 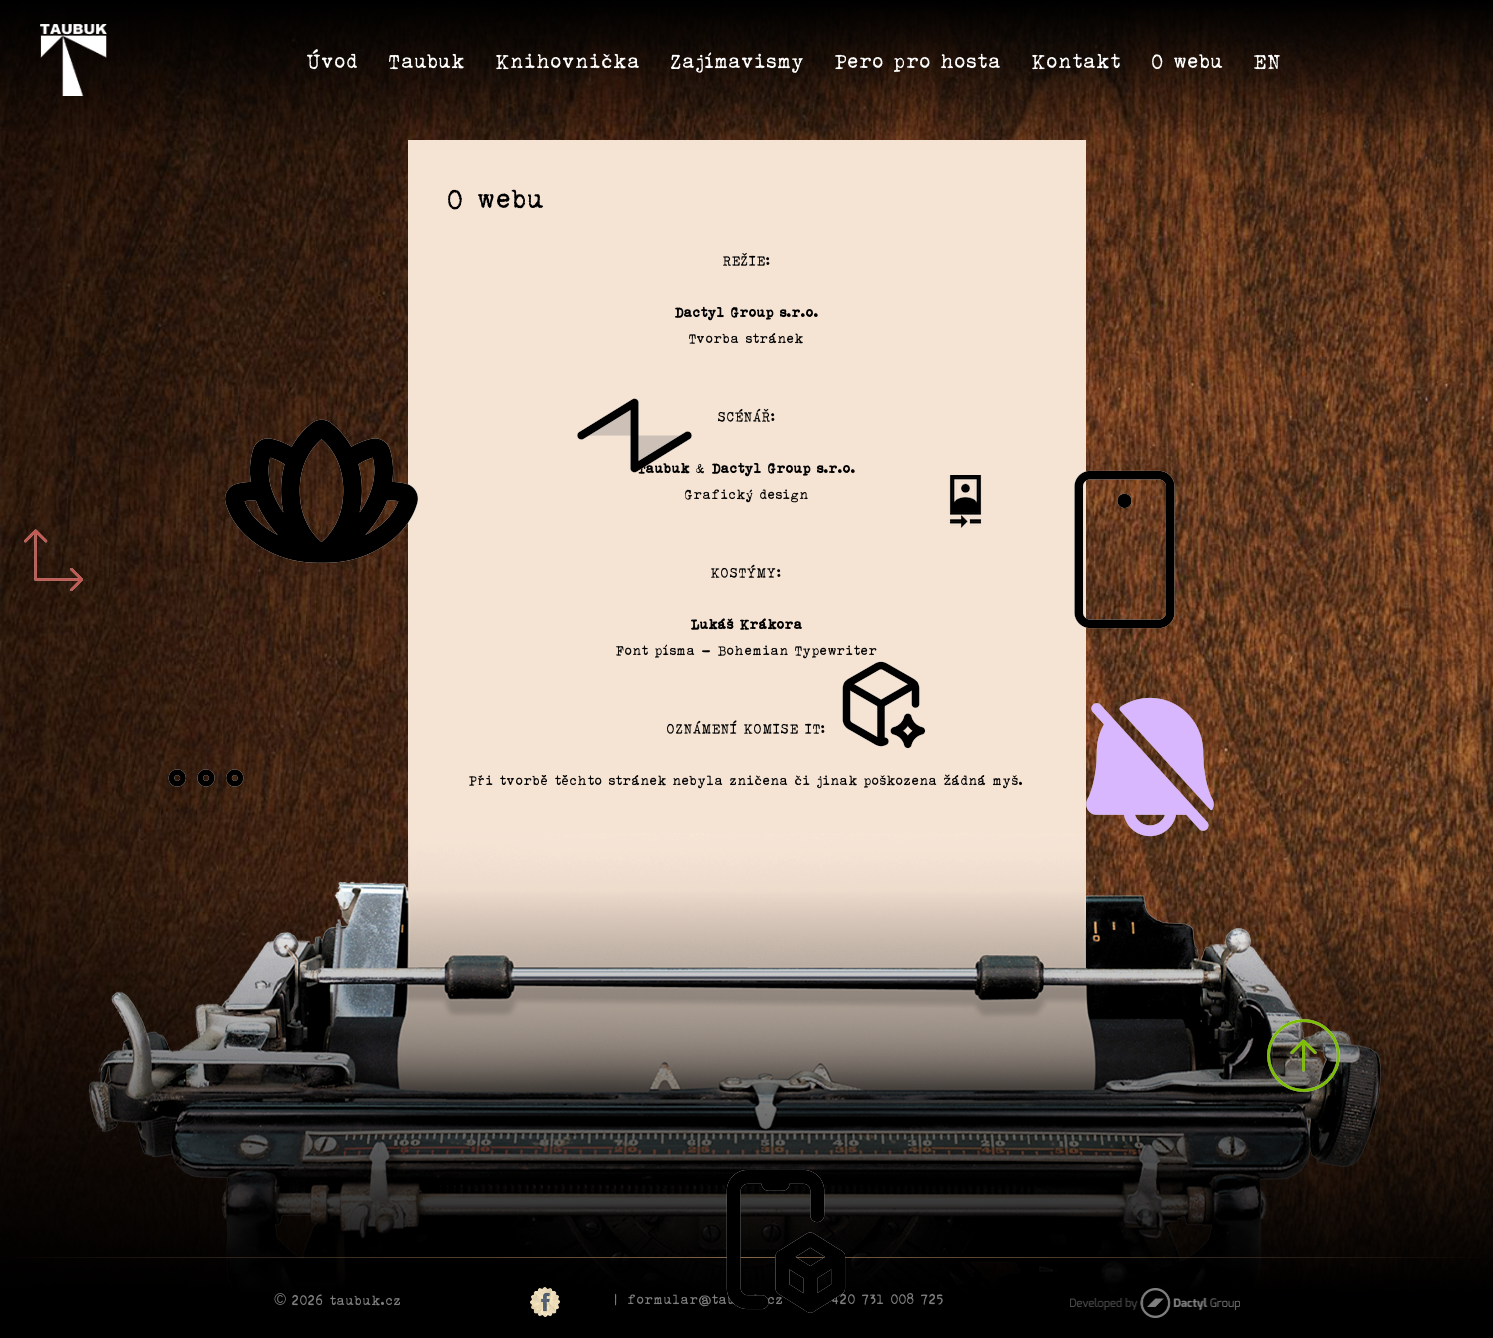 What do you see at coordinates (51, 559) in the screenshot?
I see `vector path with two anchor points` at bounding box center [51, 559].